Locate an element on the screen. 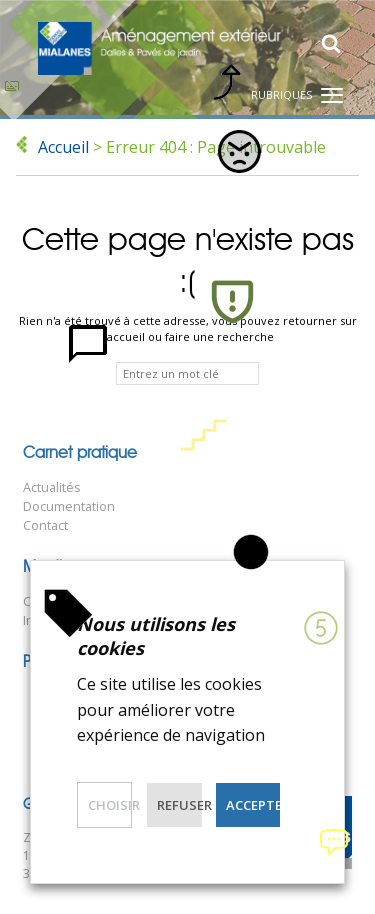 The image size is (375, 914). indicates recording in progress is located at coordinates (251, 552).